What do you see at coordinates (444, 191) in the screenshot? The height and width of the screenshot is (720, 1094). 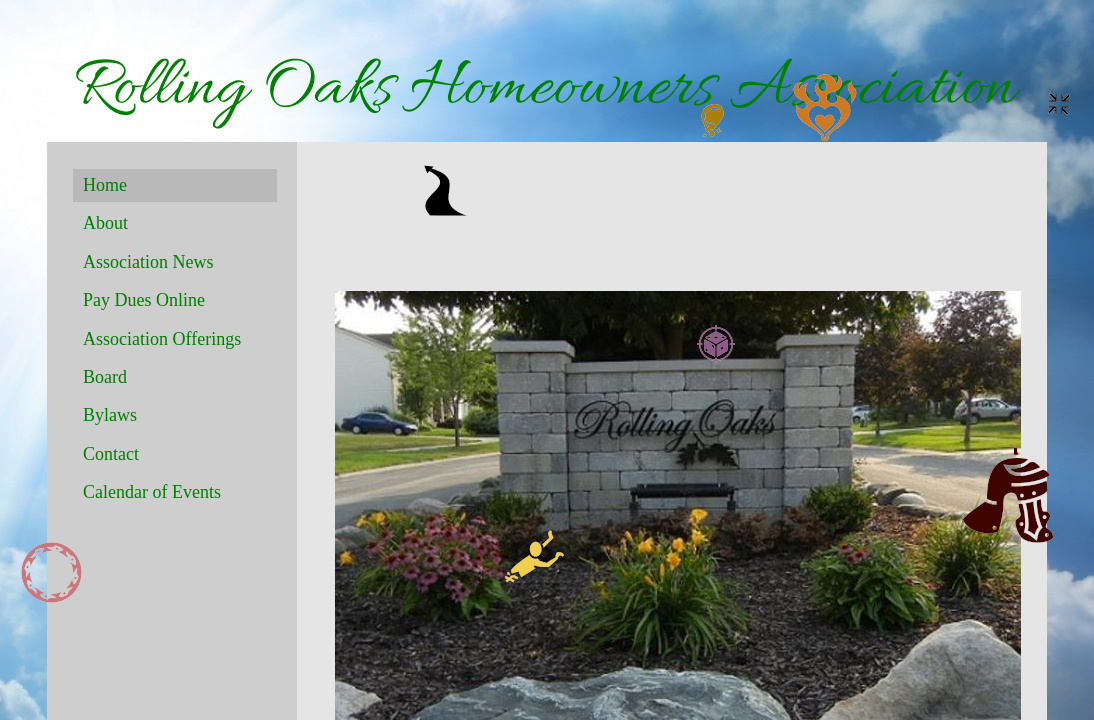 I see `dodge or evade action in gameplay` at bounding box center [444, 191].